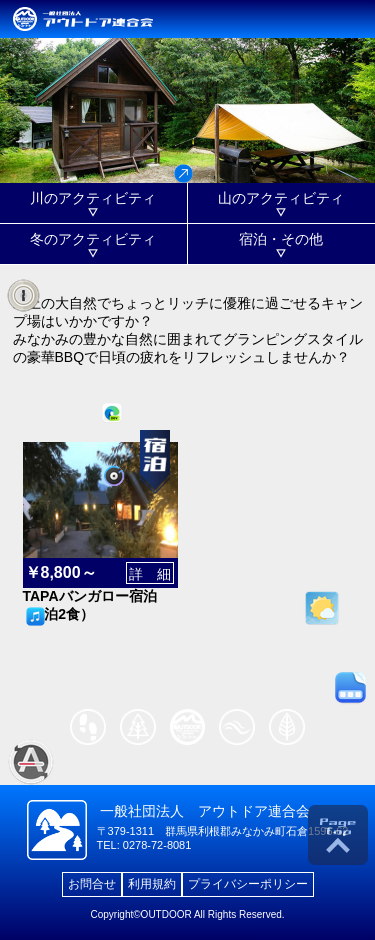 This screenshot has height=940, width=375. Describe the element at coordinates (31, 762) in the screenshot. I see `check for available software updates` at that location.